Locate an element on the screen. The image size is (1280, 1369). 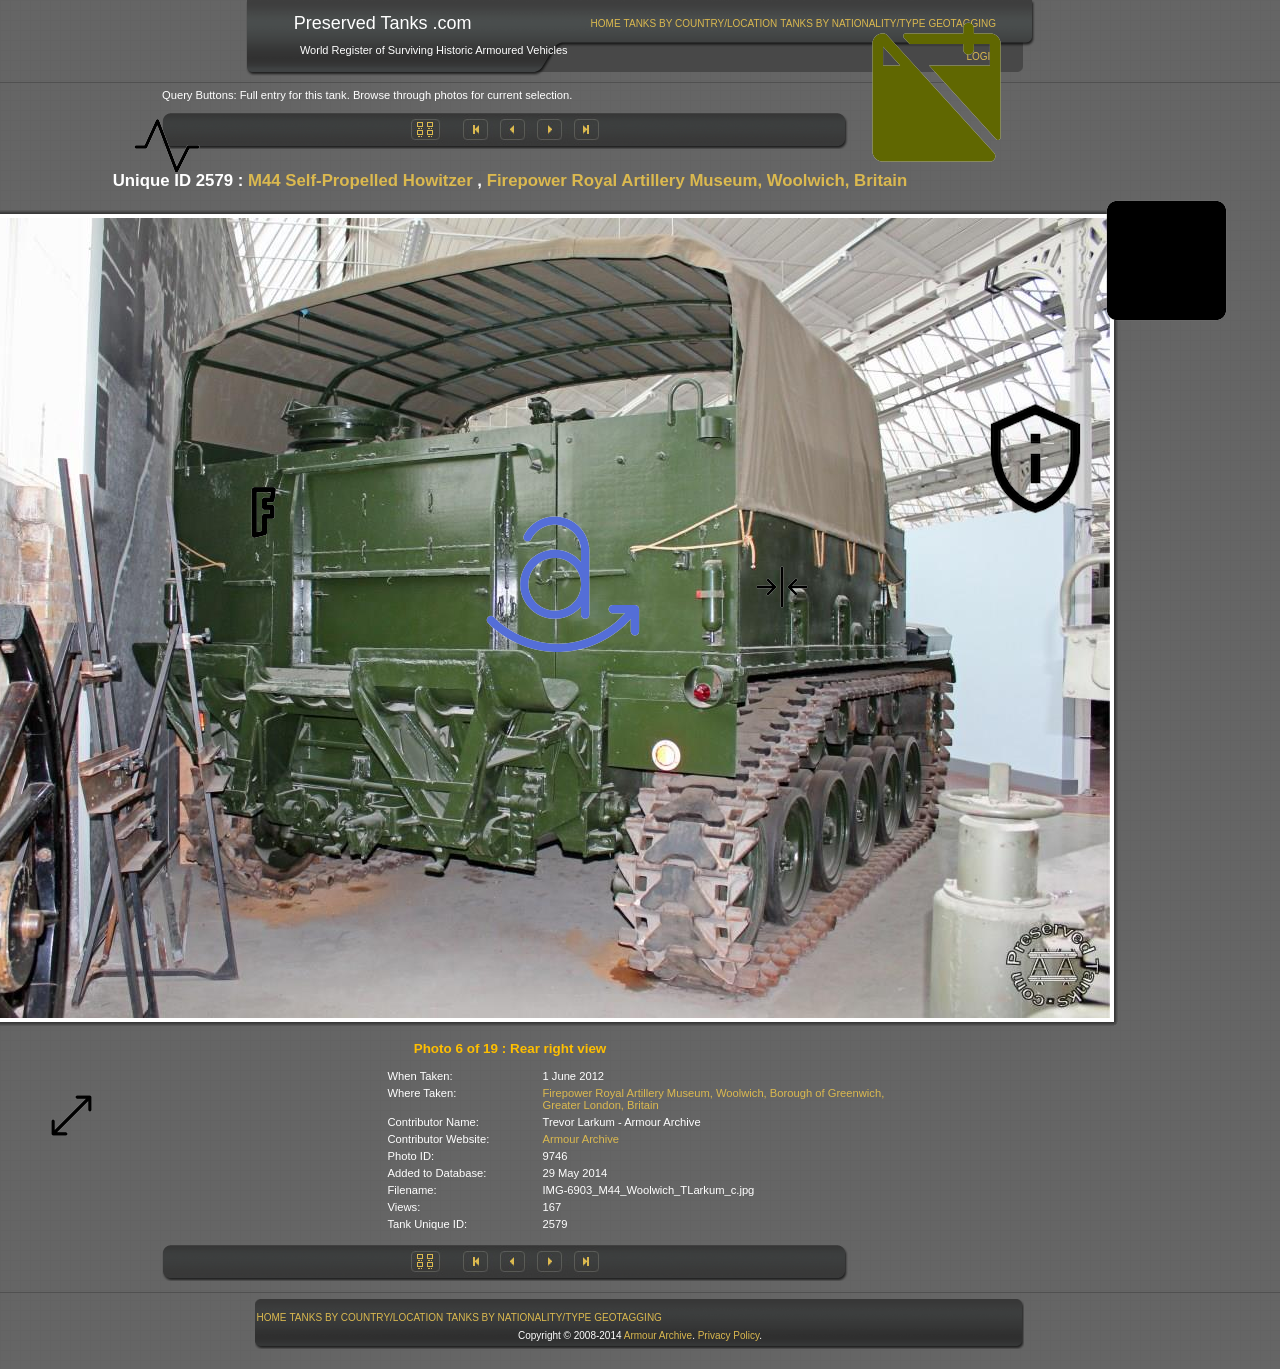
collapse content horizontally is located at coordinates (782, 587).